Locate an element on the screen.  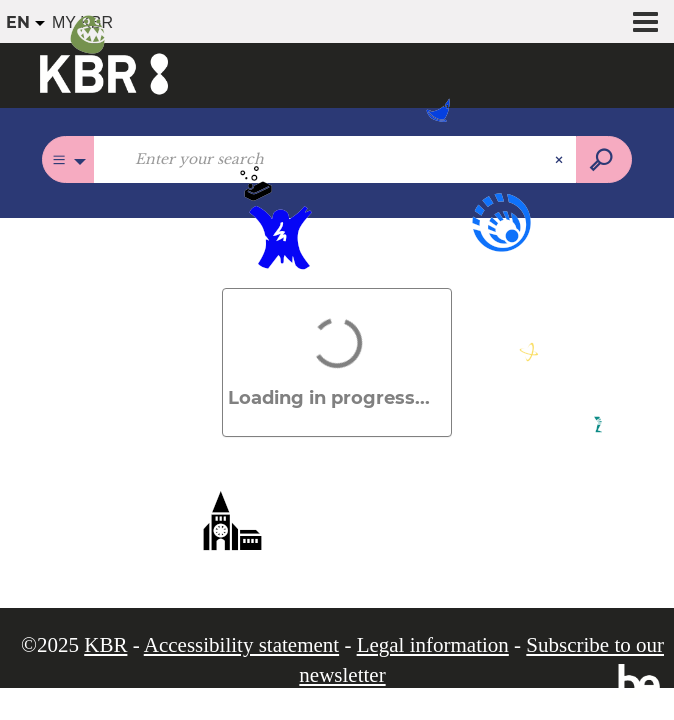
activate sonic or speed boost ability is located at coordinates (501, 222).